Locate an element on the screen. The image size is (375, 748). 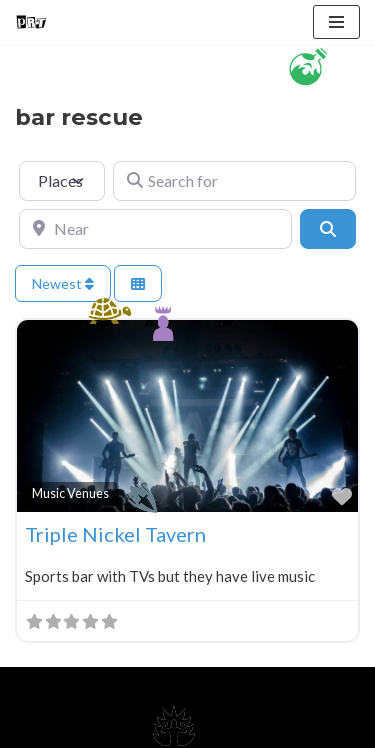
use a fire potion or consumable item is located at coordinates (308, 66).